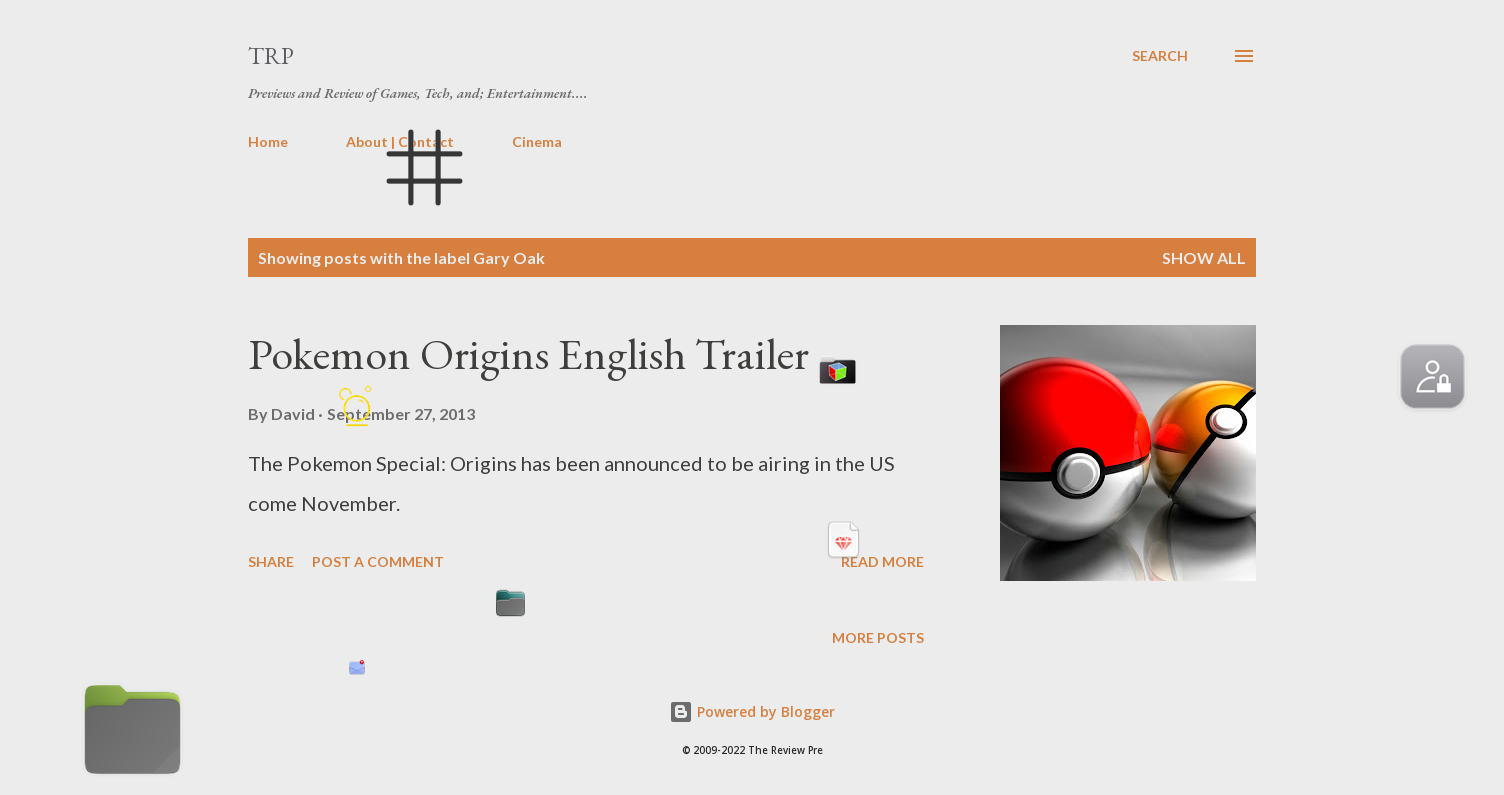 The width and height of the screenshot is (1504, 795). What do you see at coordinates (837, 370) in the screenshot?
I see `open gtk folder` at bounding box center [837, 370].